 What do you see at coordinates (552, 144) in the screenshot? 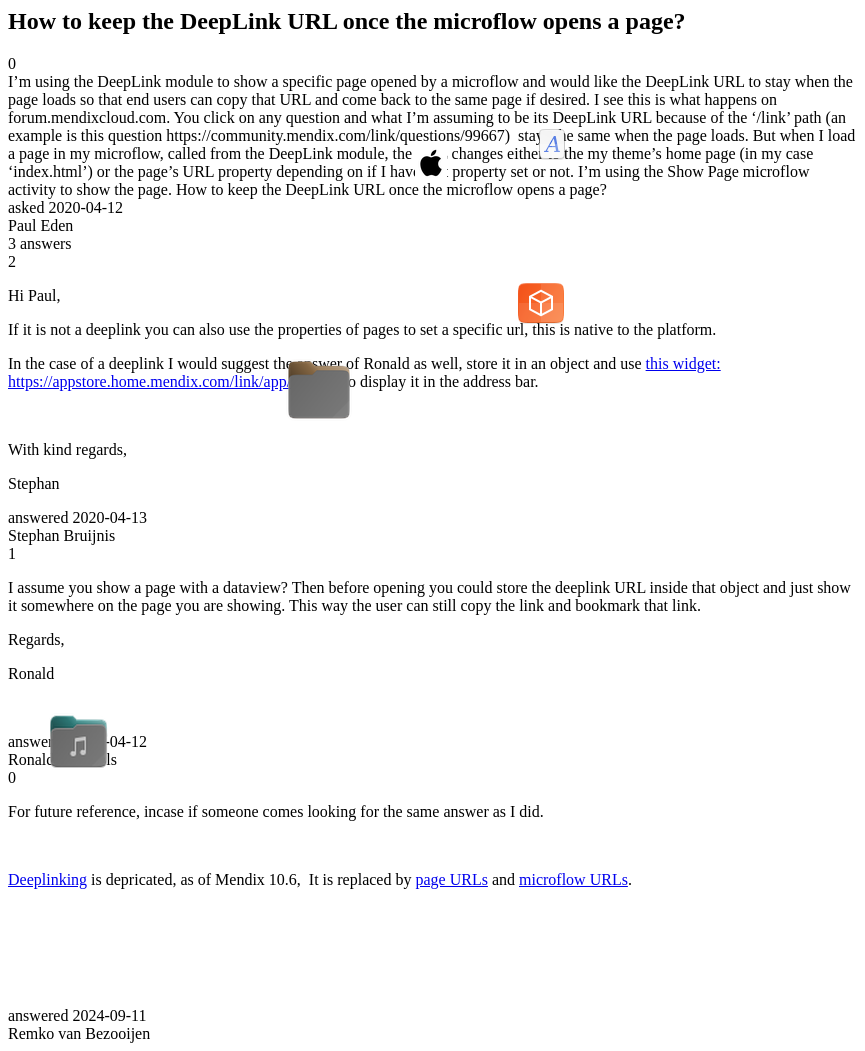
I see `a TrueType font file` at bounding box center [552, 144].